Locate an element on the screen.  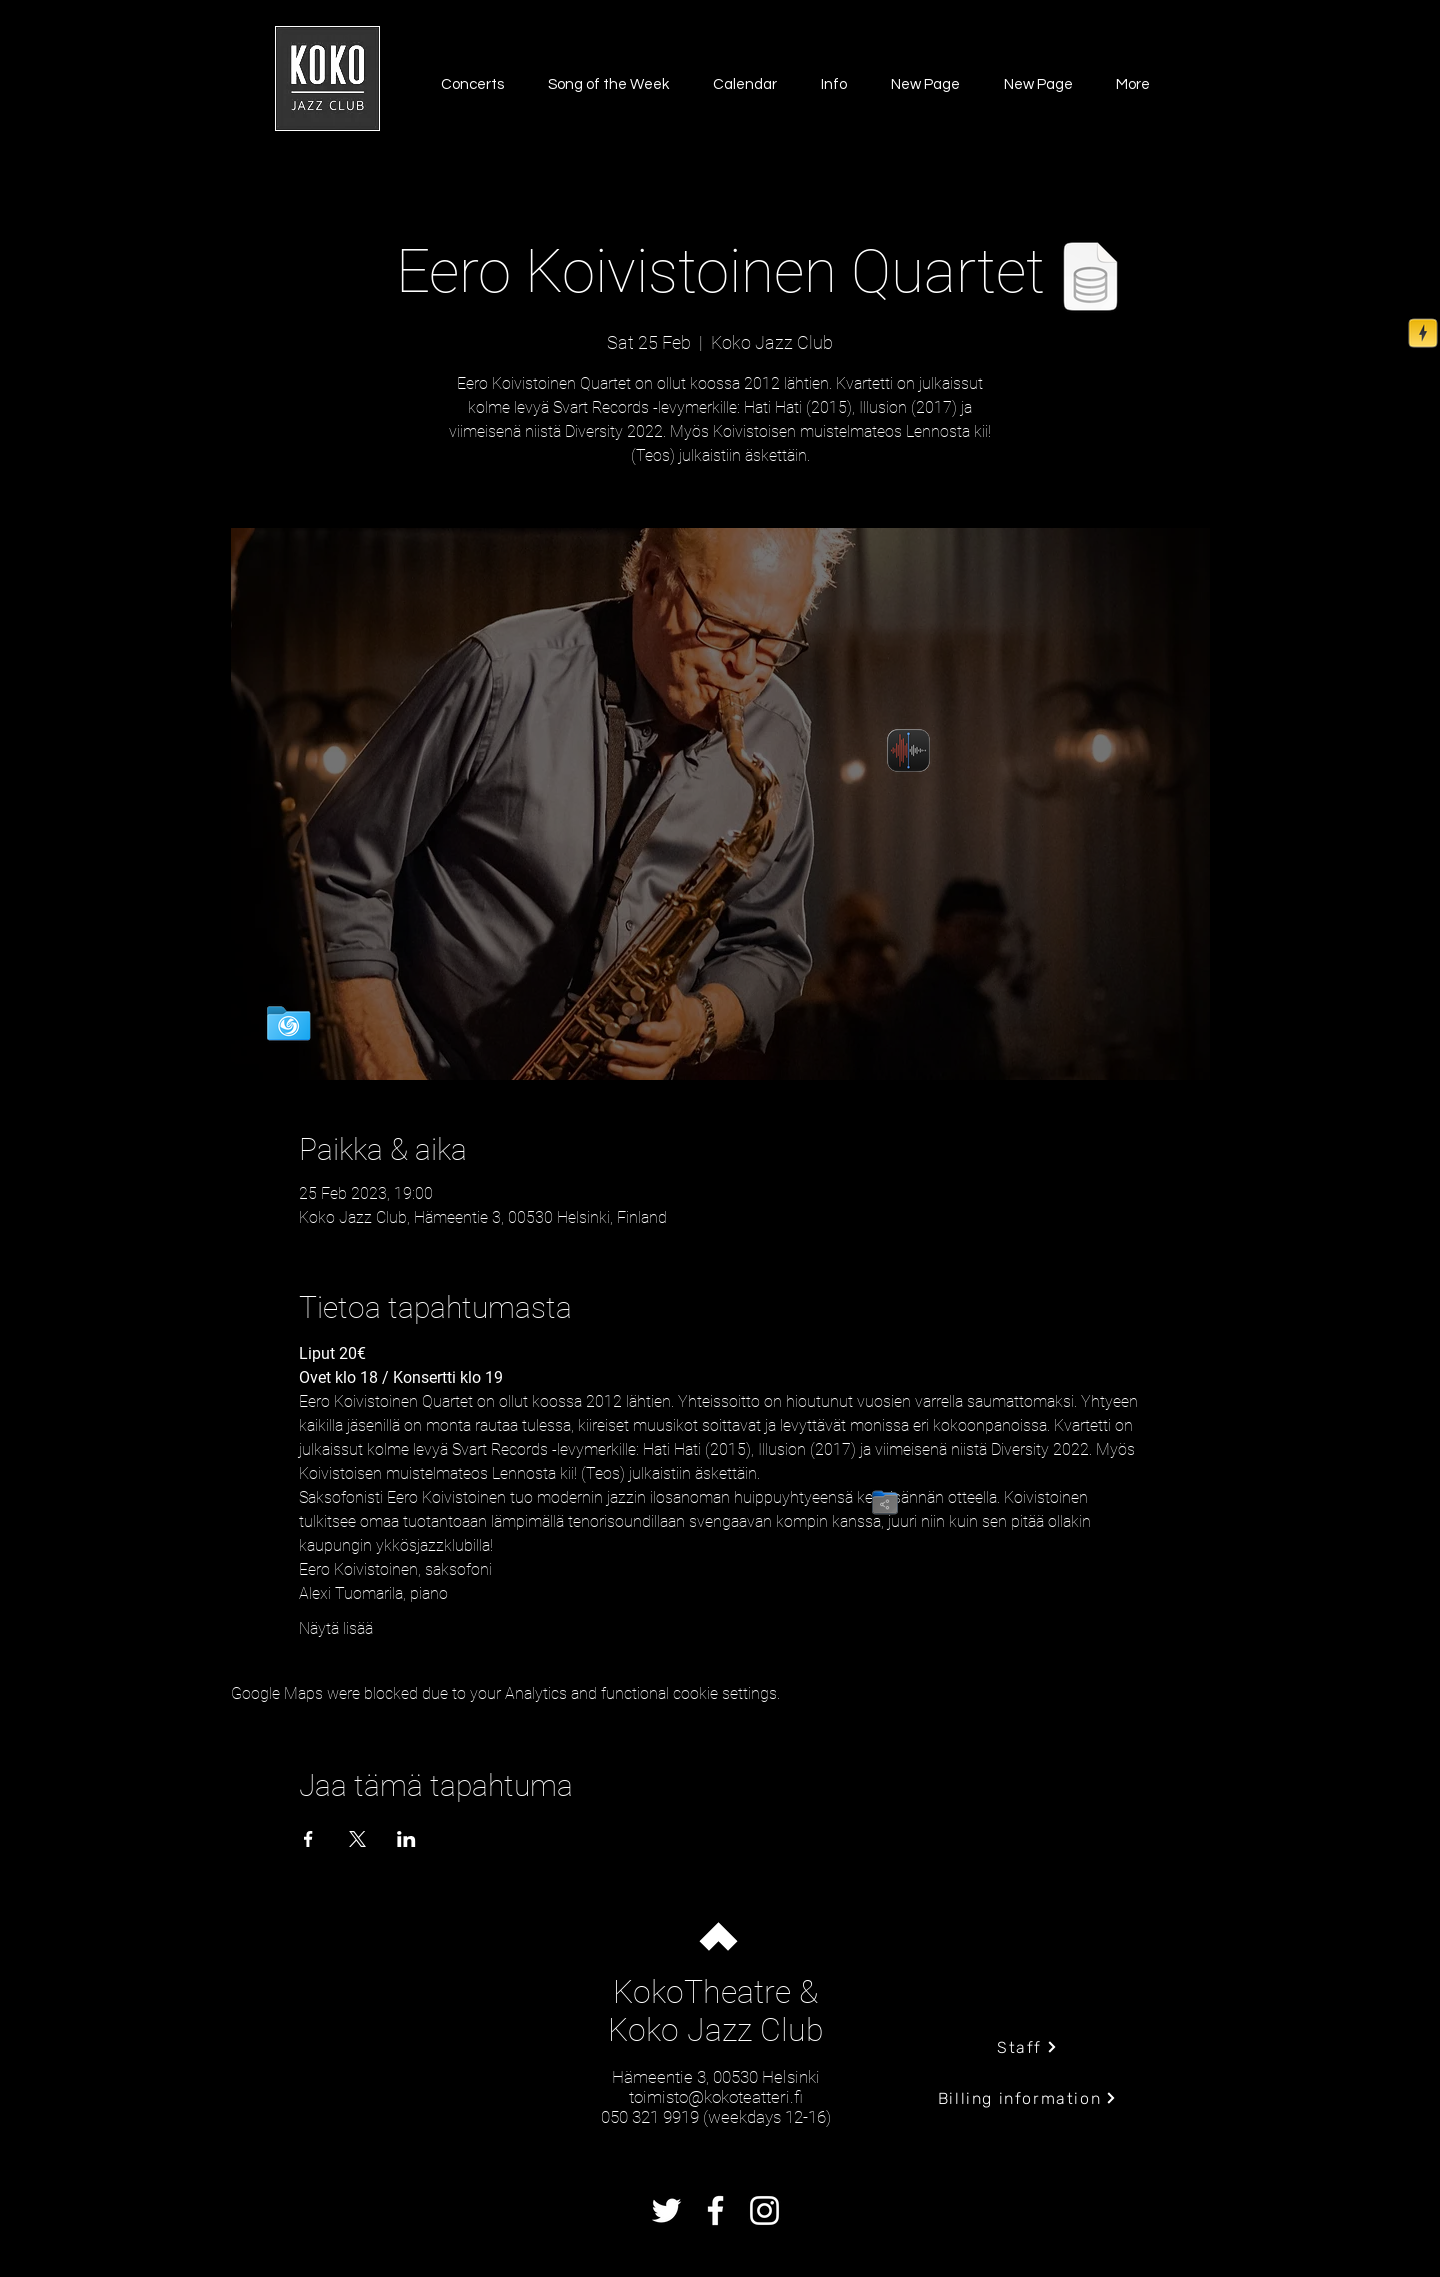
open a database file is located at coordinates (1090, 276).